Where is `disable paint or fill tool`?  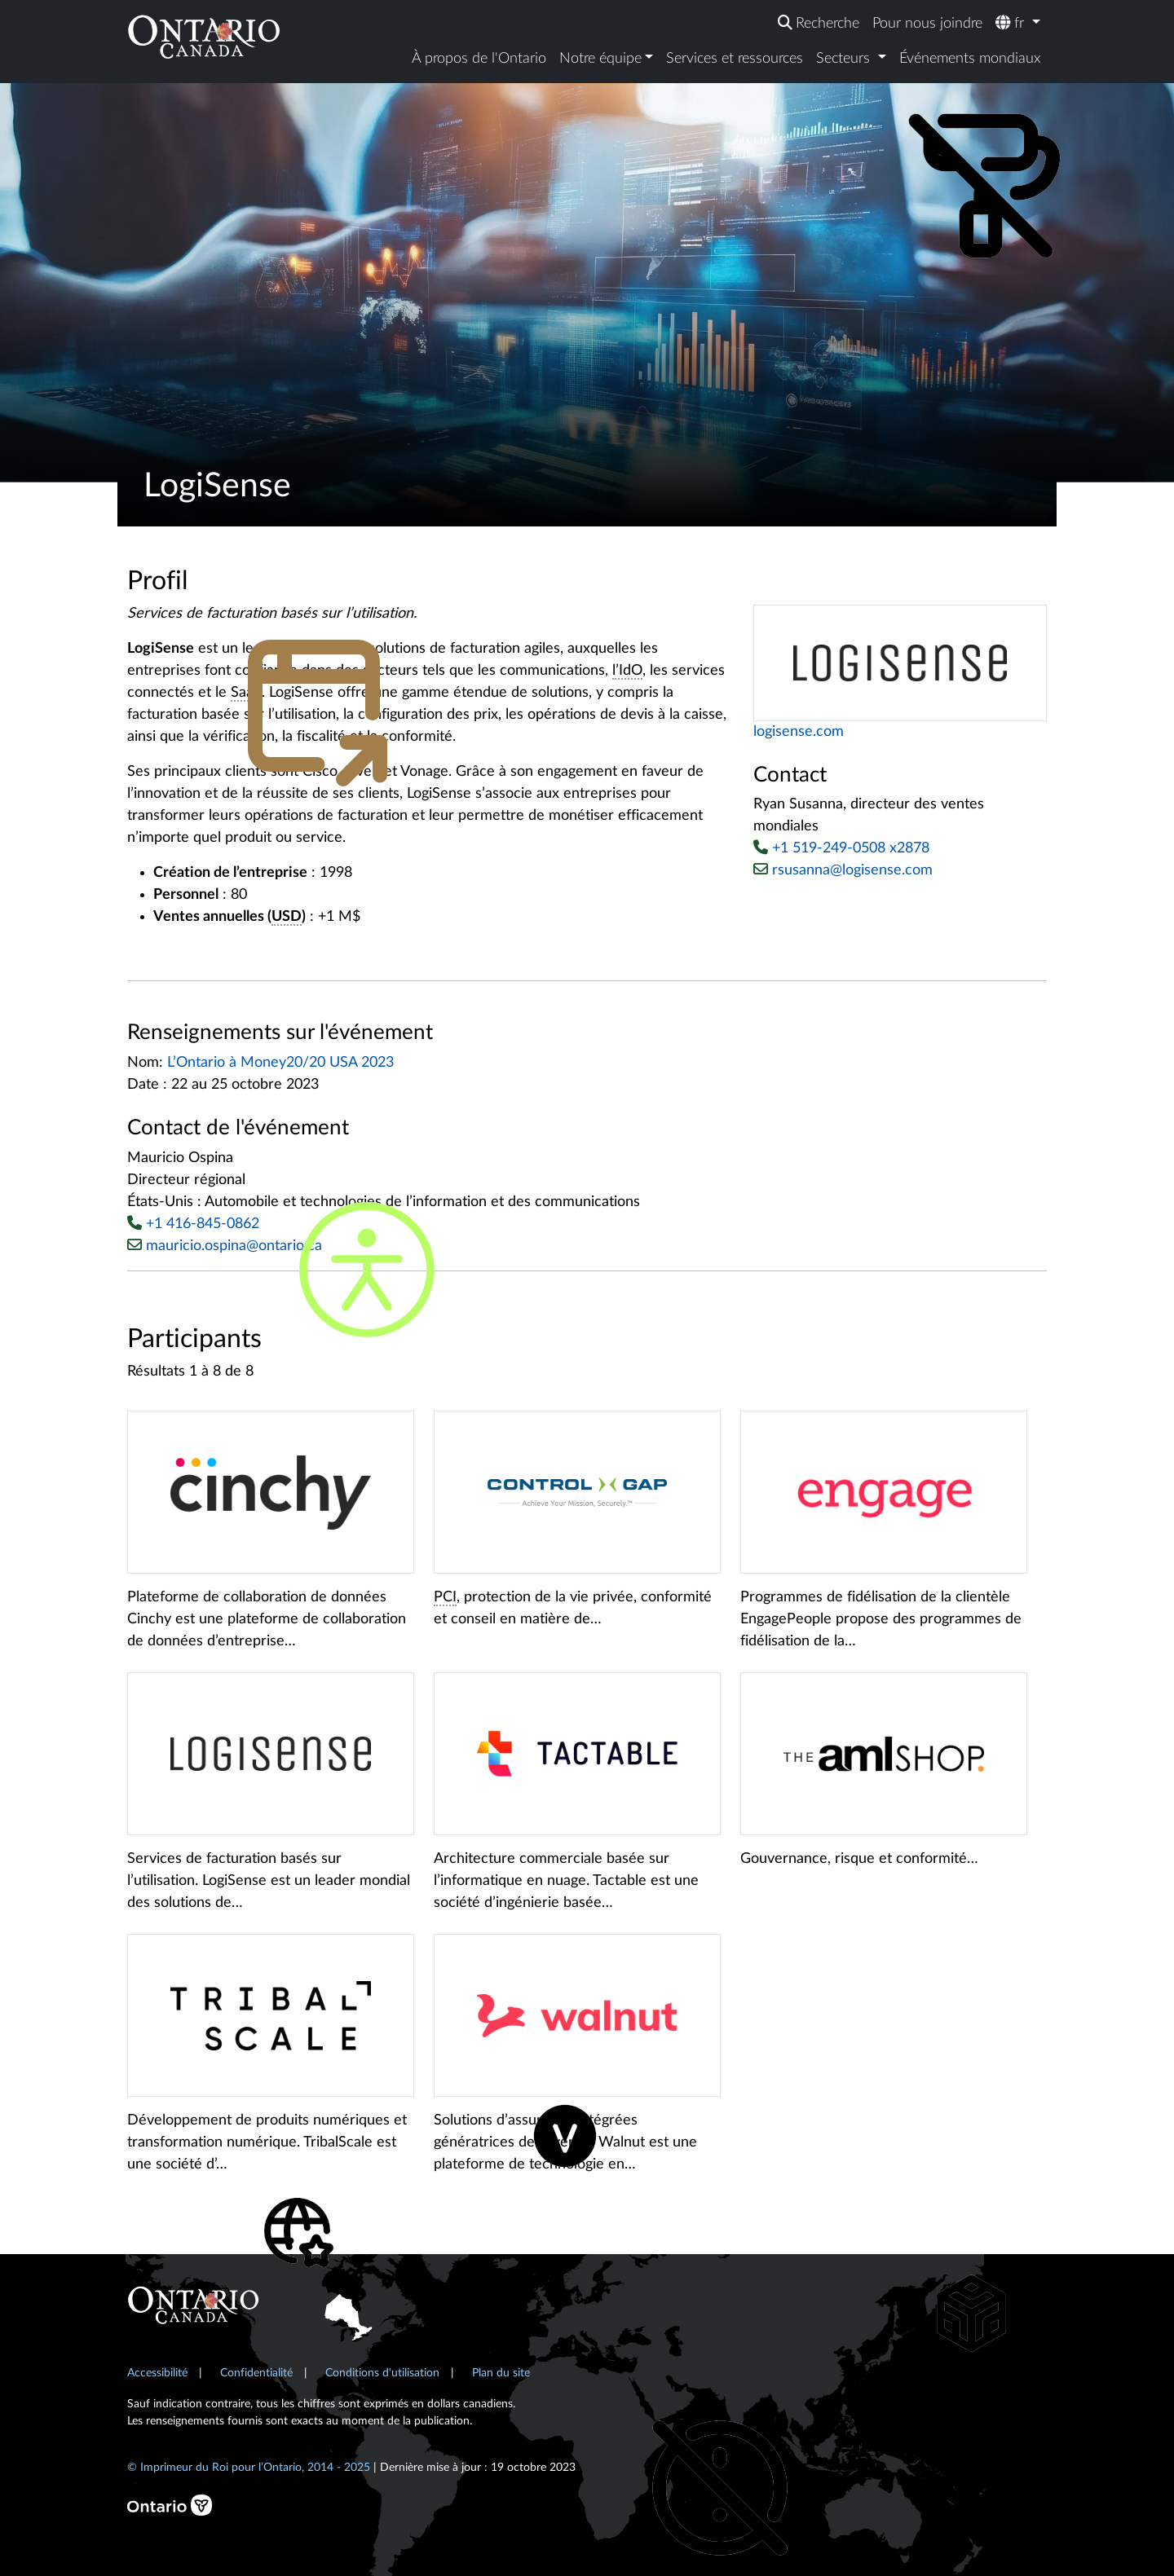 disable paint or fill tool is located at coordinates (981, 186).